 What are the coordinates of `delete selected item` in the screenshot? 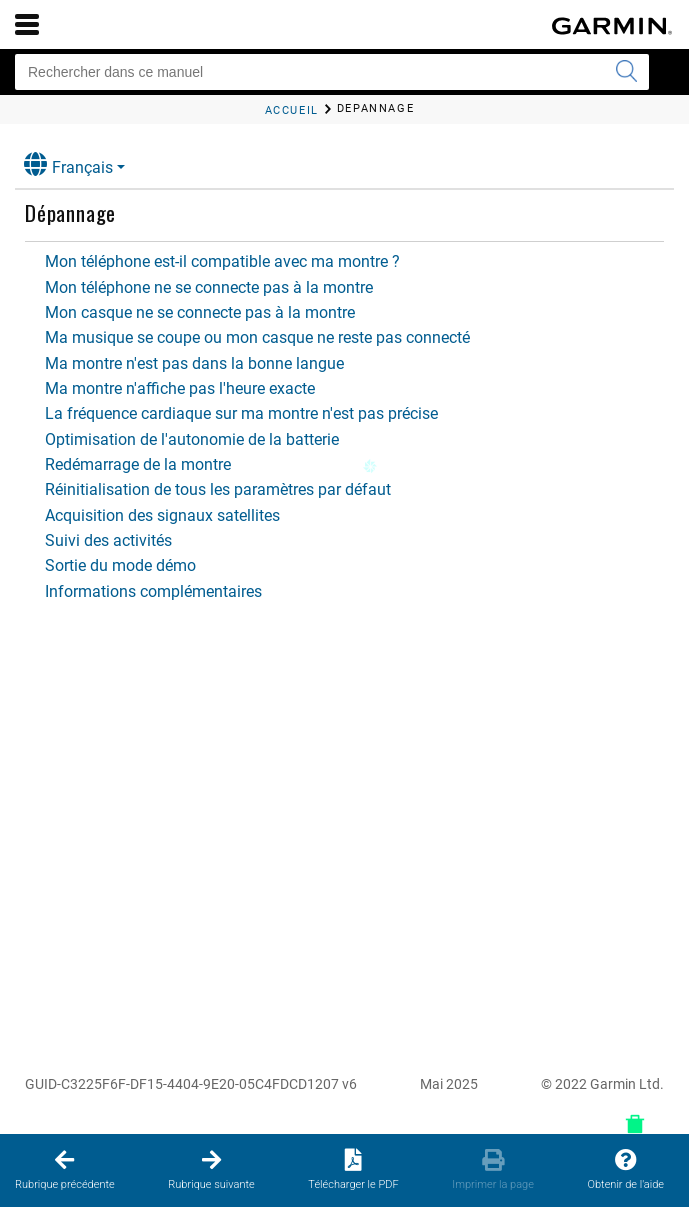 It's located at (635, 1124).